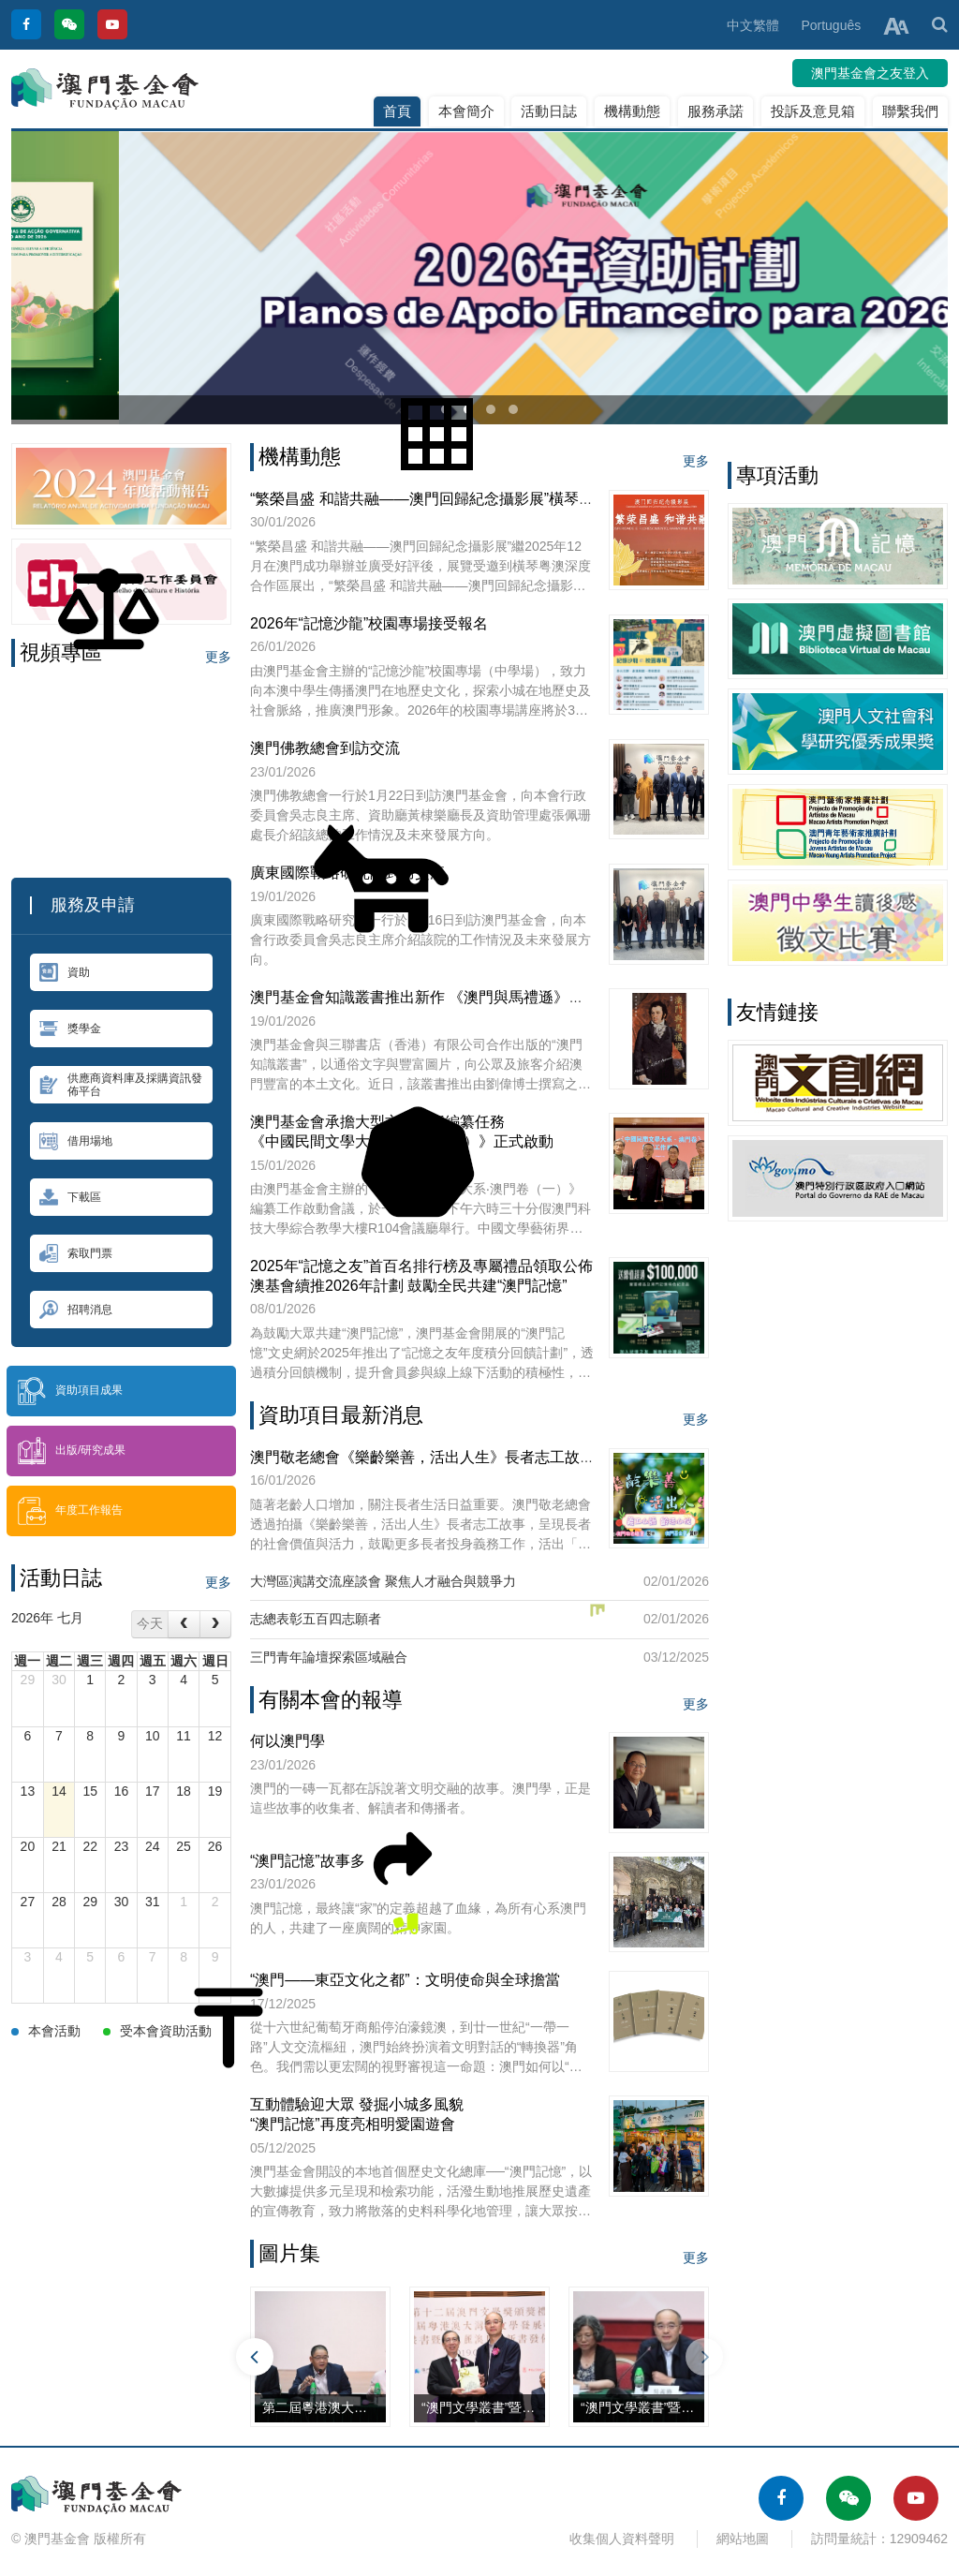 This screenshot has height=2576, width=959. What do you see at coordinates (598, 1610) in the screenshot?
I see `Mix social bookmarking platform logo` at bounding box center [598, 1610].